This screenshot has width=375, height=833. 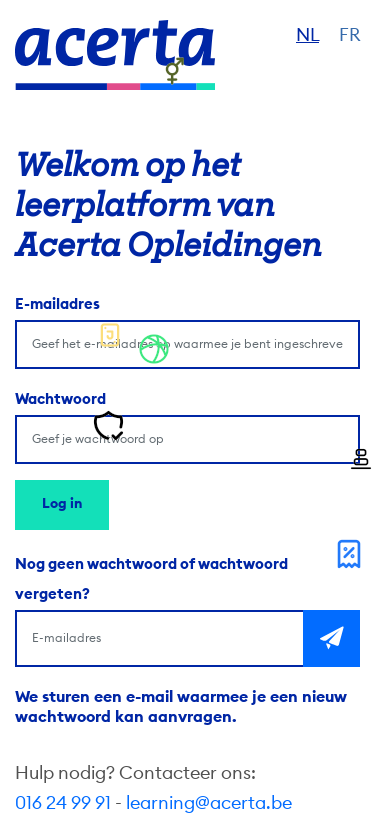 I want to click on jack playing card in a card game app, so click(x=110, y=335).